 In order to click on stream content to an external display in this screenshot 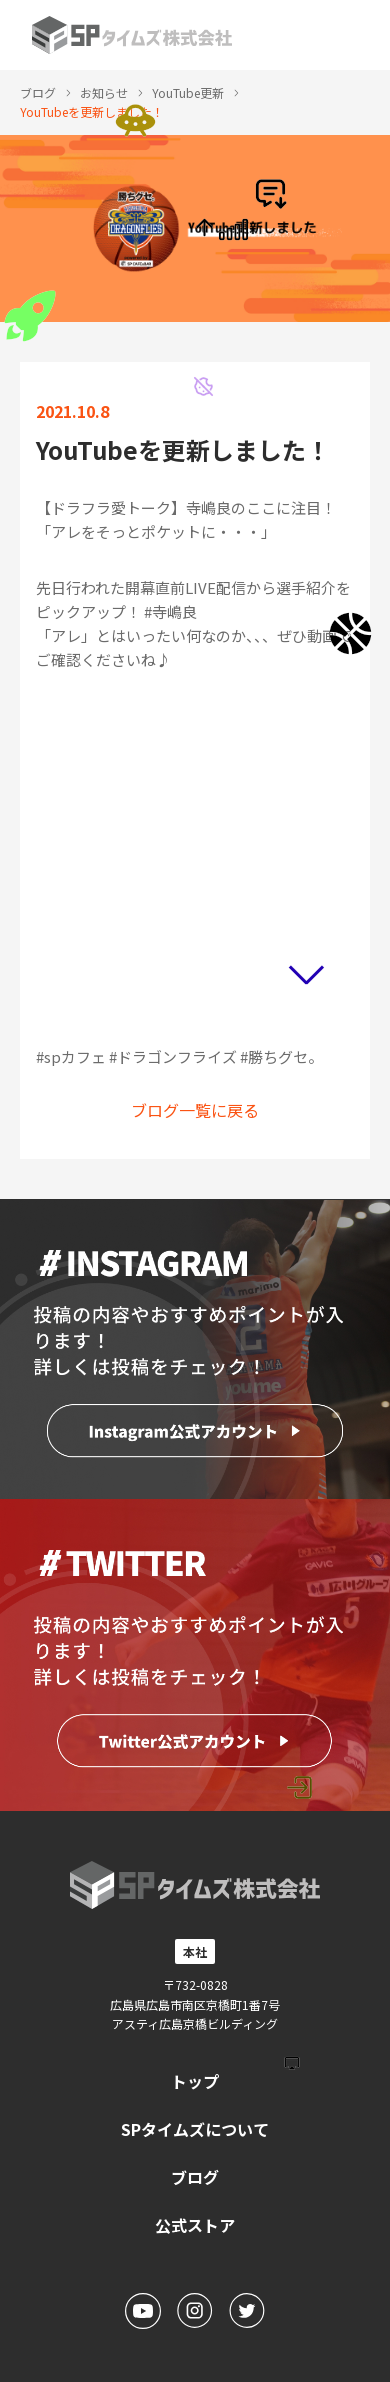, I will do `click(292, 2063)`.